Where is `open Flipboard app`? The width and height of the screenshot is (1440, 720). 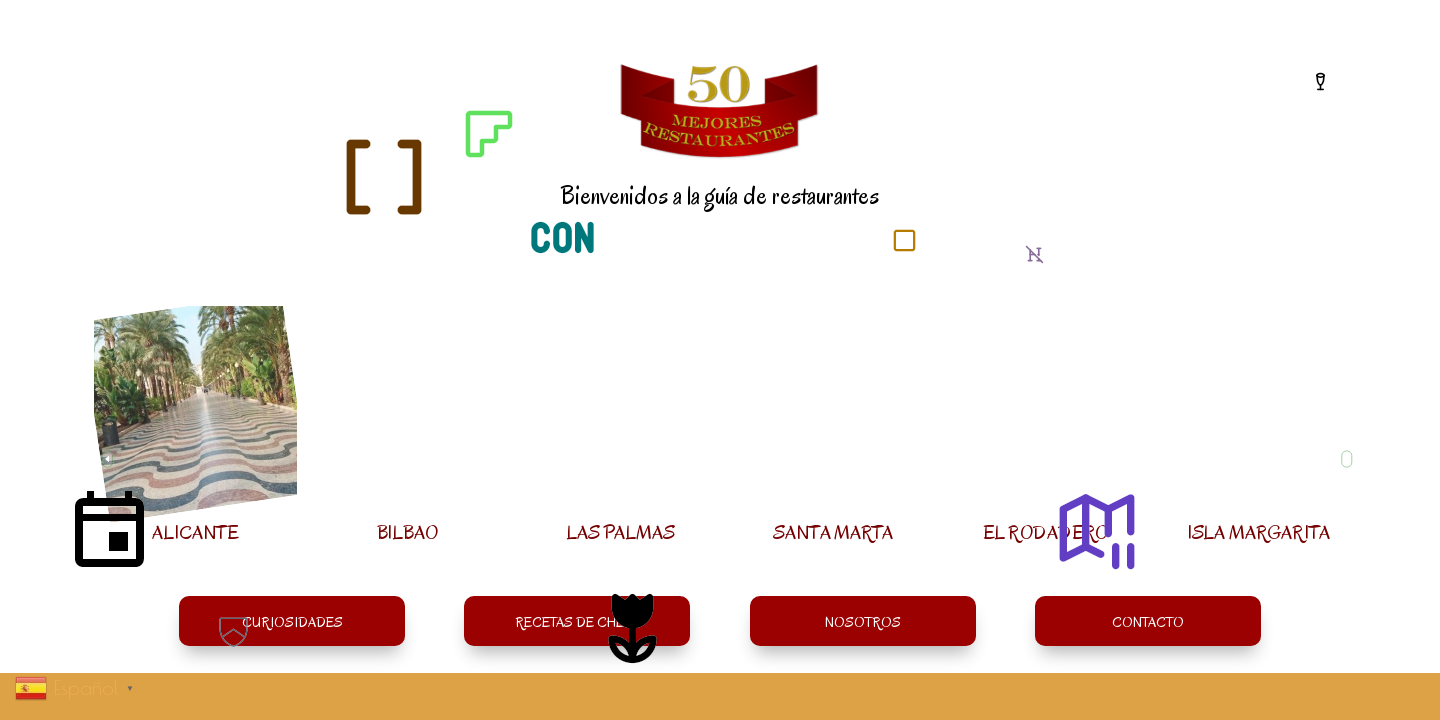
open Flipboard app is located at coordinates (489, 134).